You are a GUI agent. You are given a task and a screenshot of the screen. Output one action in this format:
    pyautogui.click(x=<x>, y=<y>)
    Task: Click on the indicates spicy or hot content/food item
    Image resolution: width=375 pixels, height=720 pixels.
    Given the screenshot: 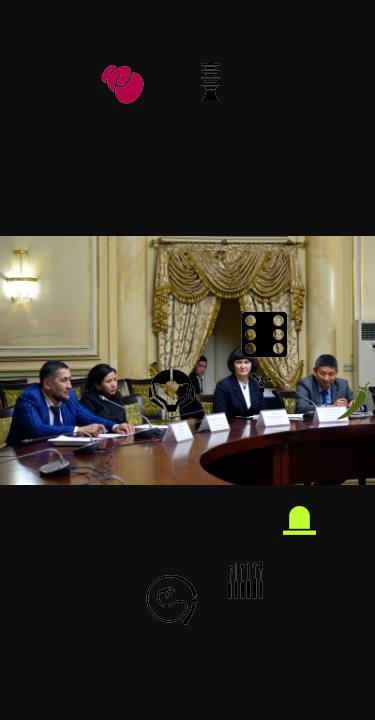 What is the action you would take?
    pyautogui.click(x=353, y=400)
    